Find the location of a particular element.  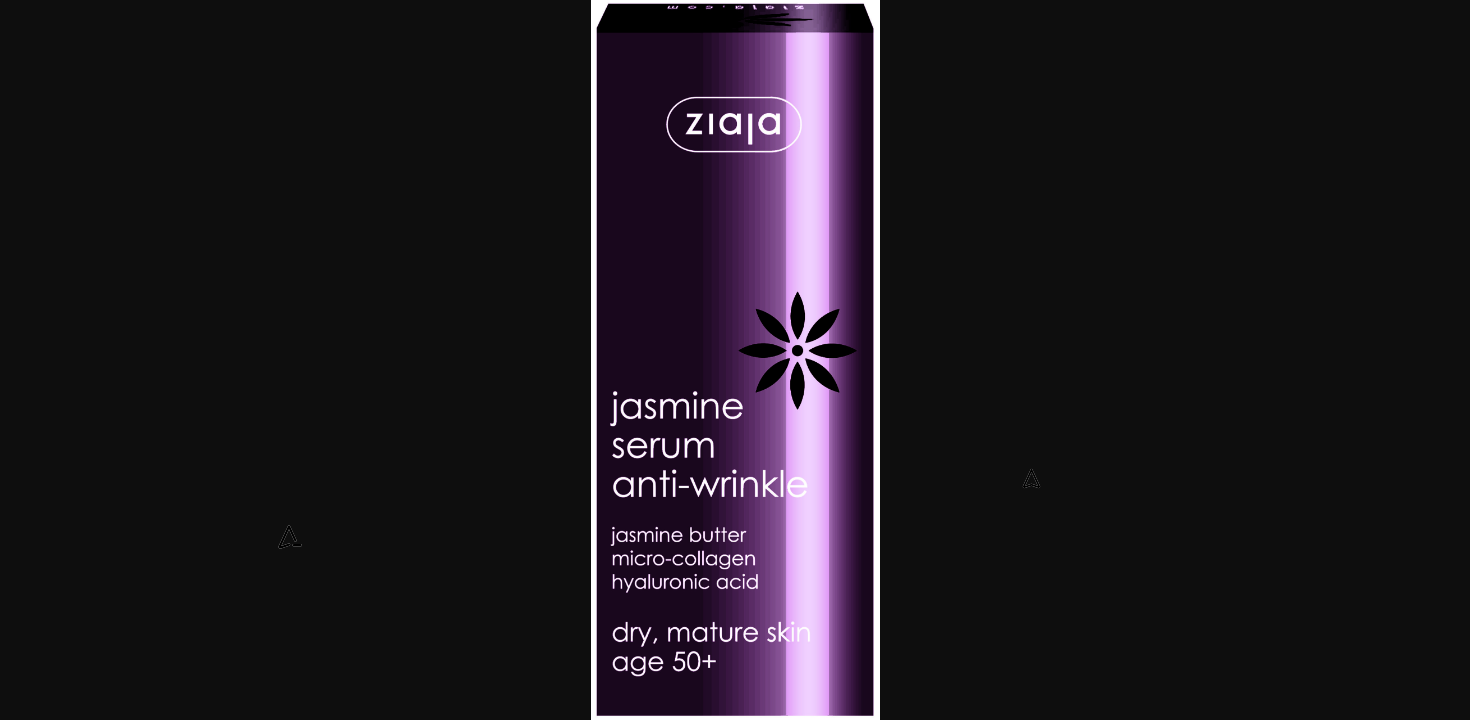

remove a navigation waypoint is located at coordinates (289, 537).